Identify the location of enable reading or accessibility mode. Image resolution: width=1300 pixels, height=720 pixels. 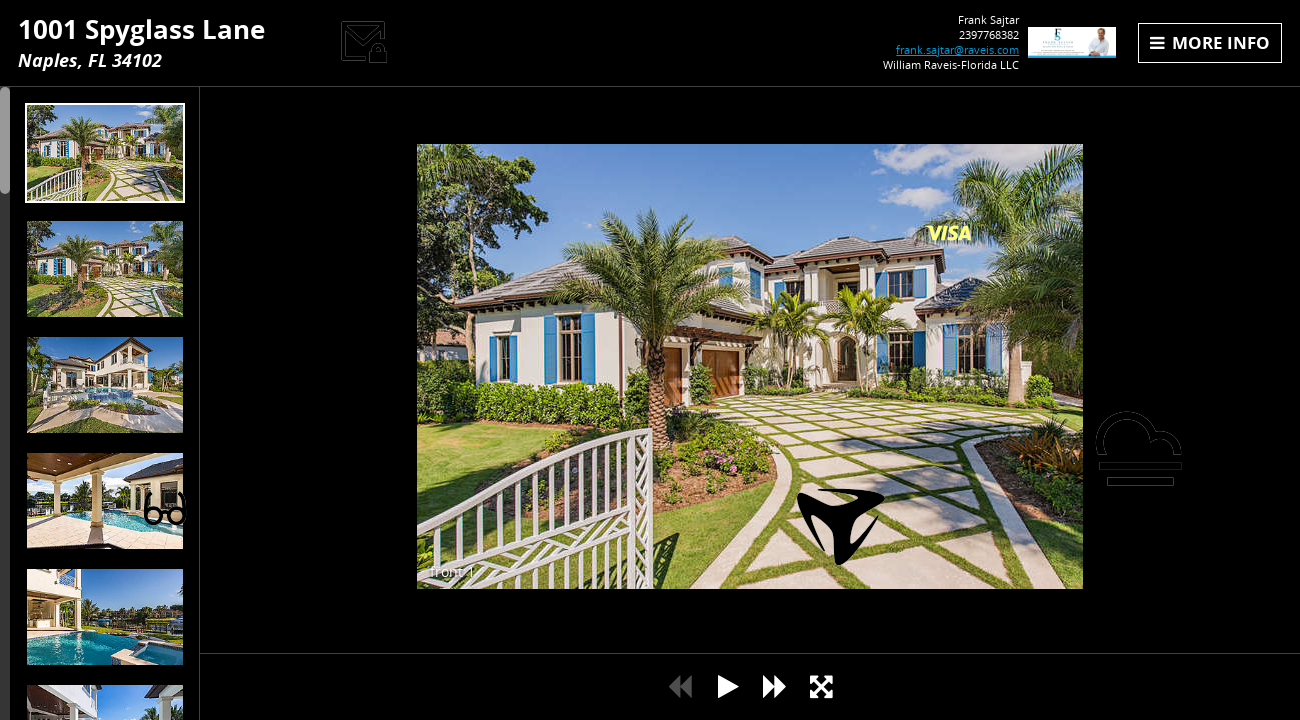
(165, 510).